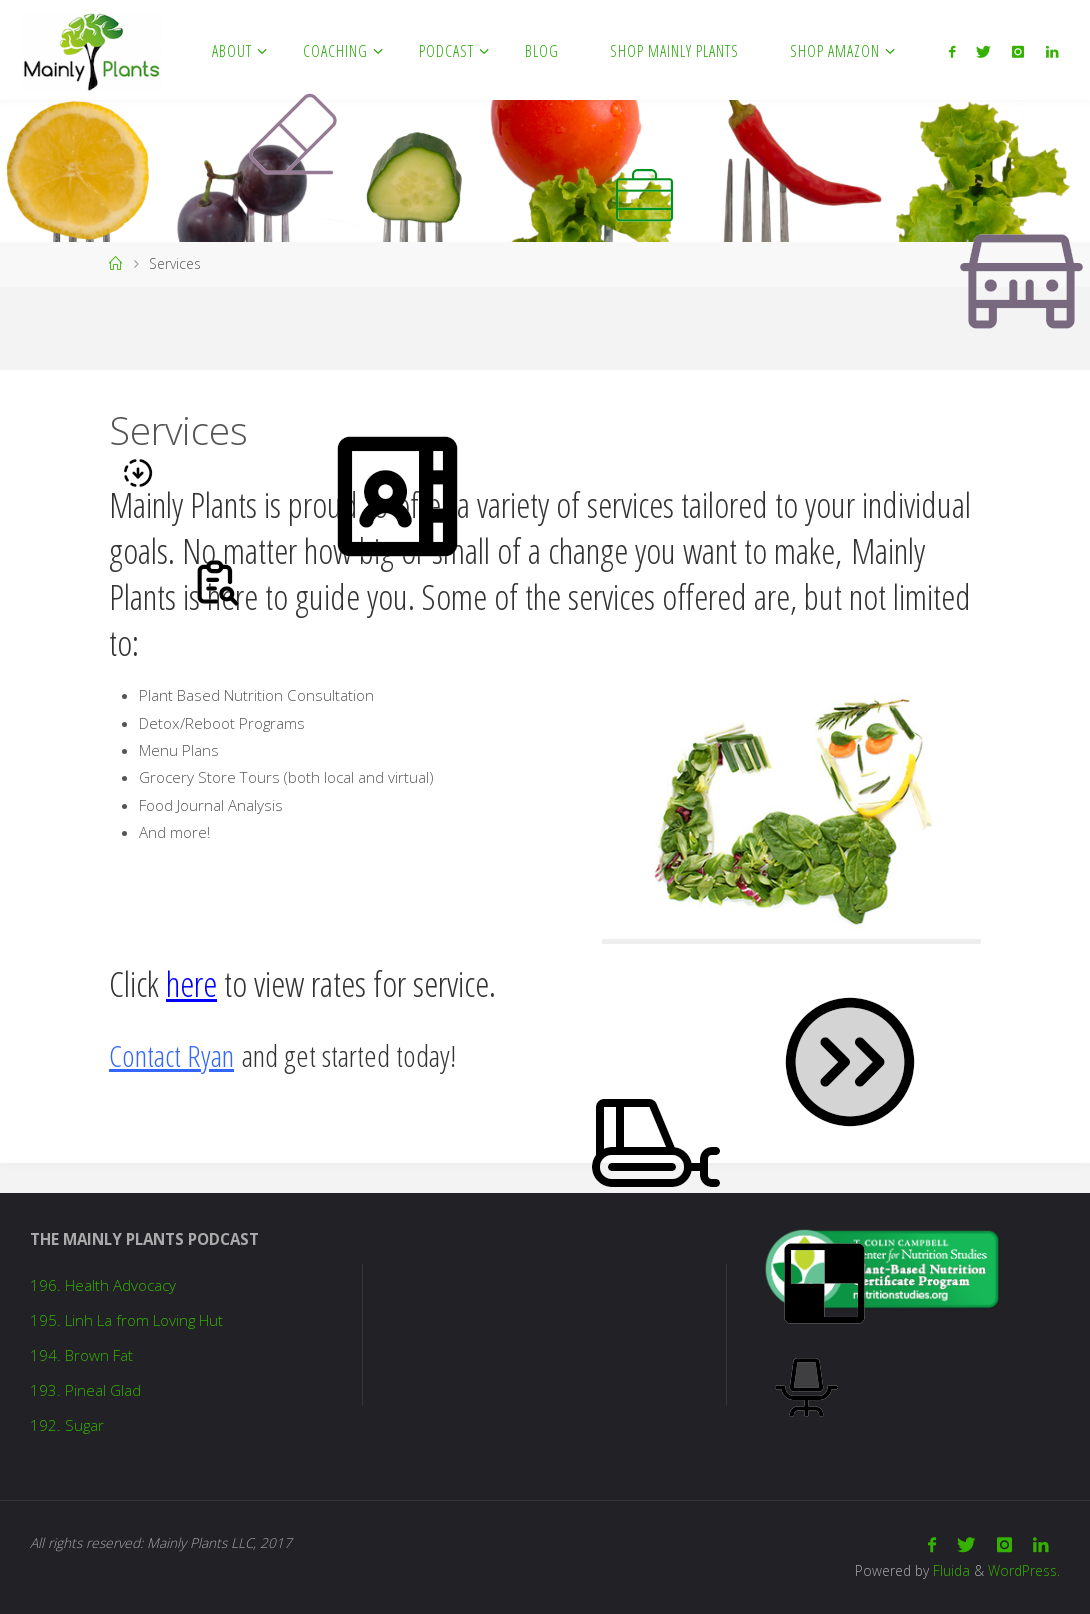 The width and height of the screenshot is (1090, 1614). I want to click on construction or building in progress, so click(656, 1143).